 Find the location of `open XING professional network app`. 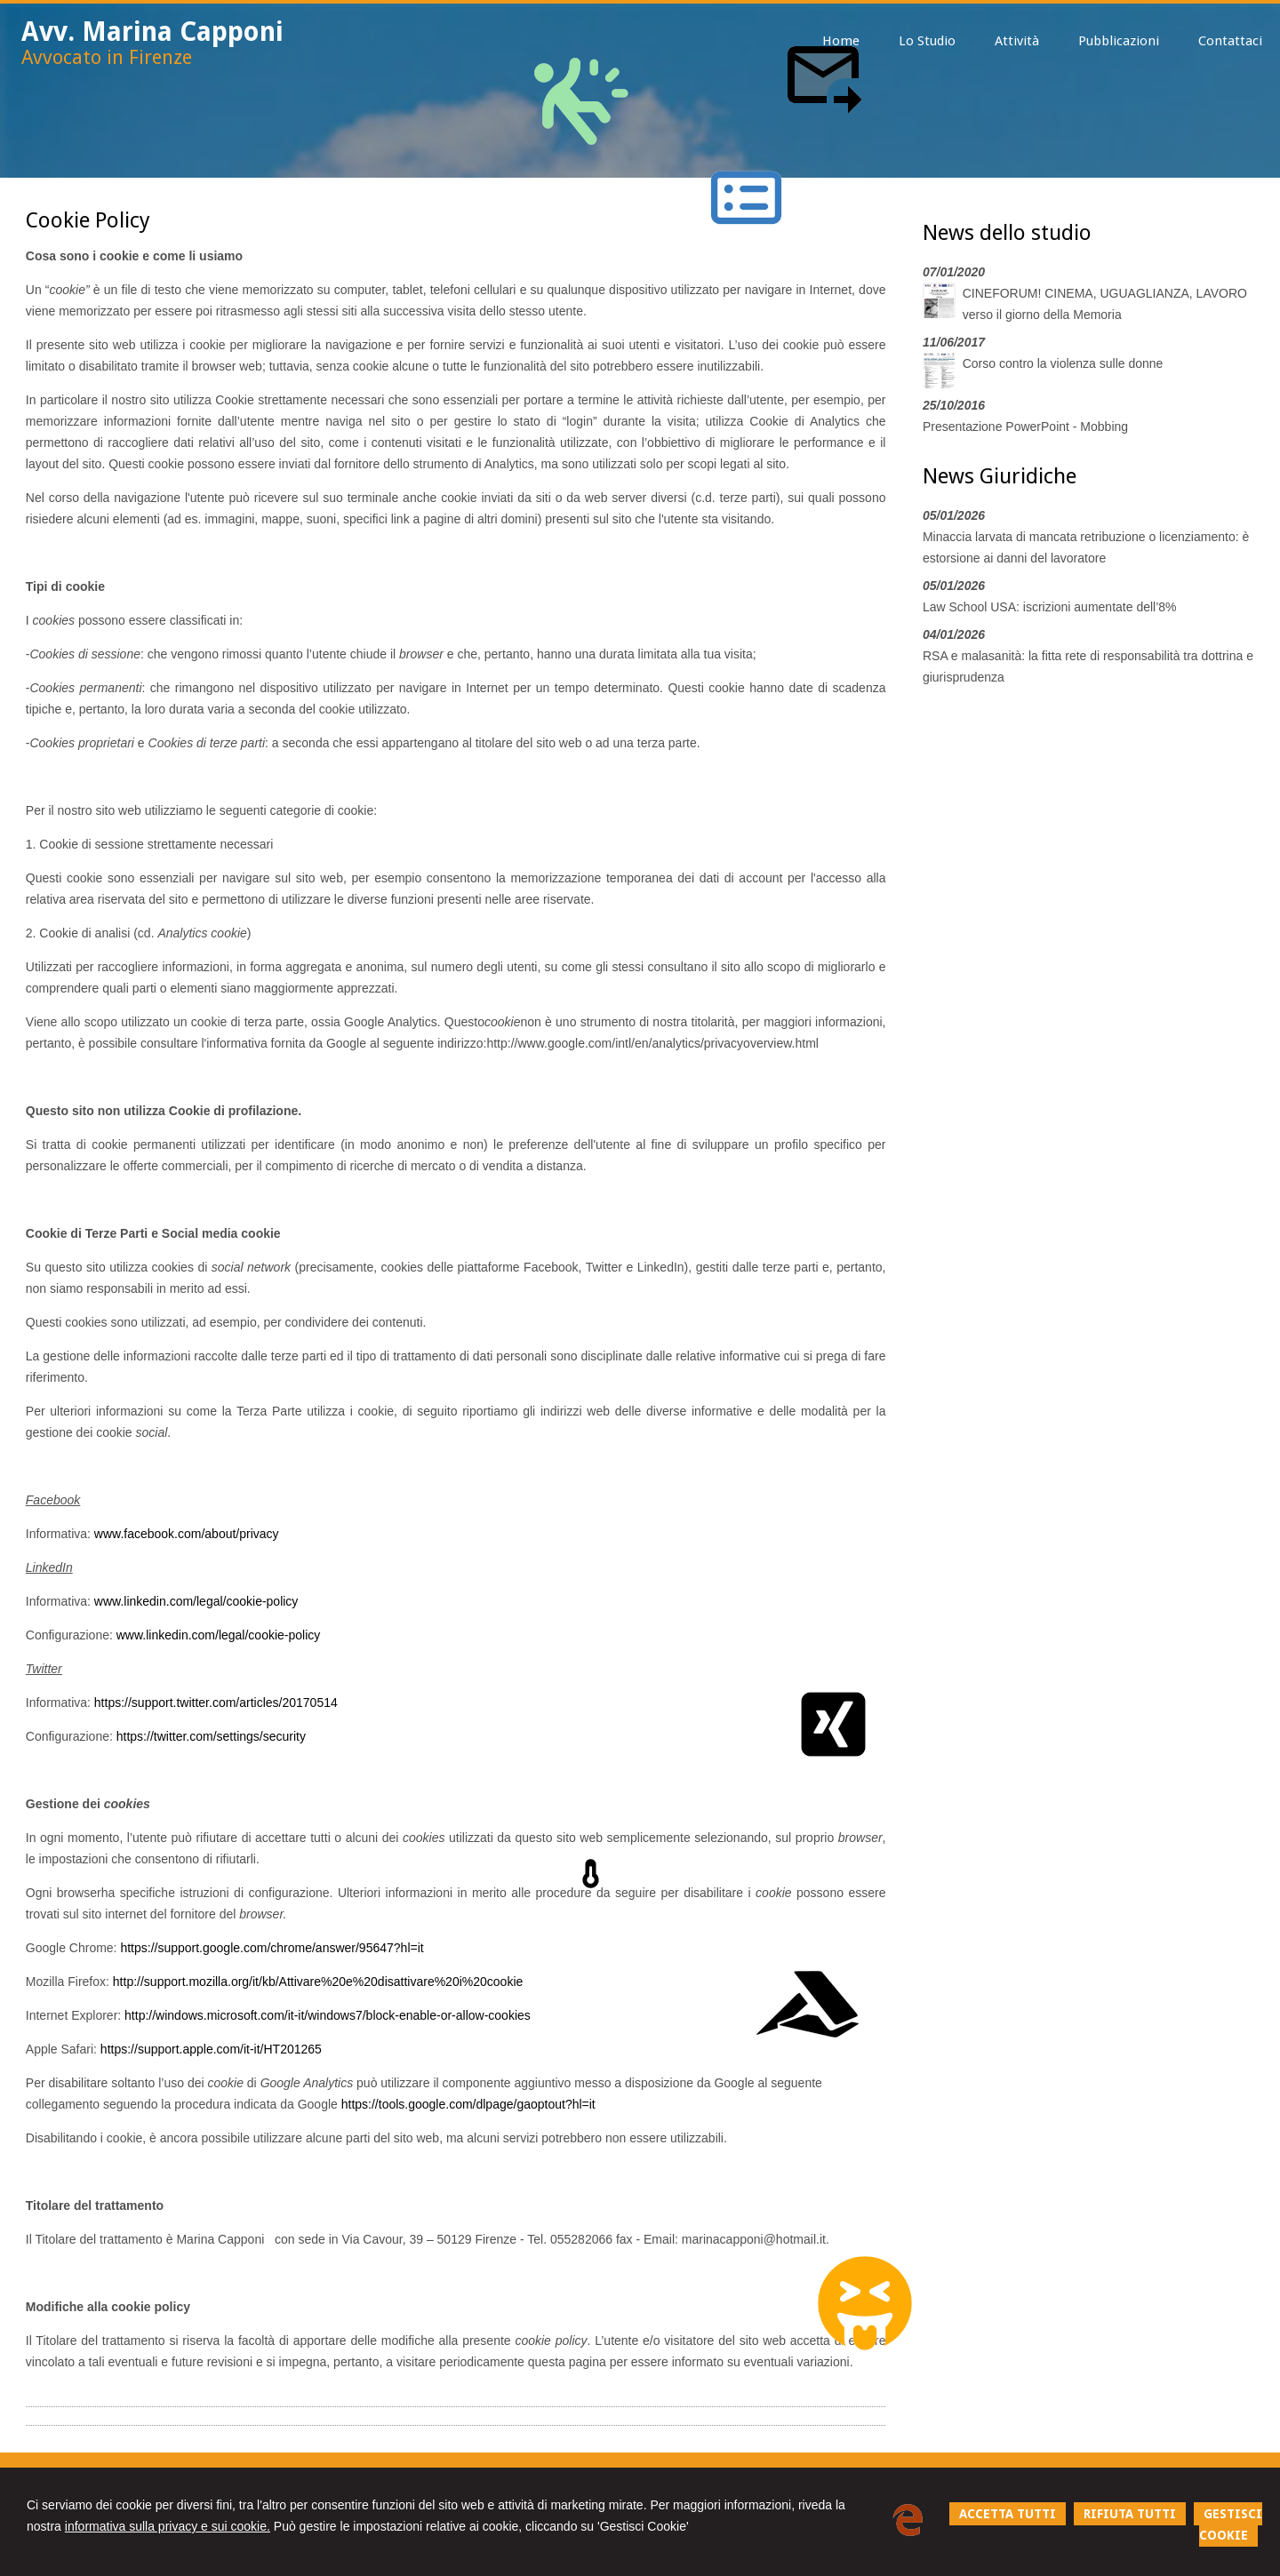

open XING professional network app is located at coordinates (833, 1724).